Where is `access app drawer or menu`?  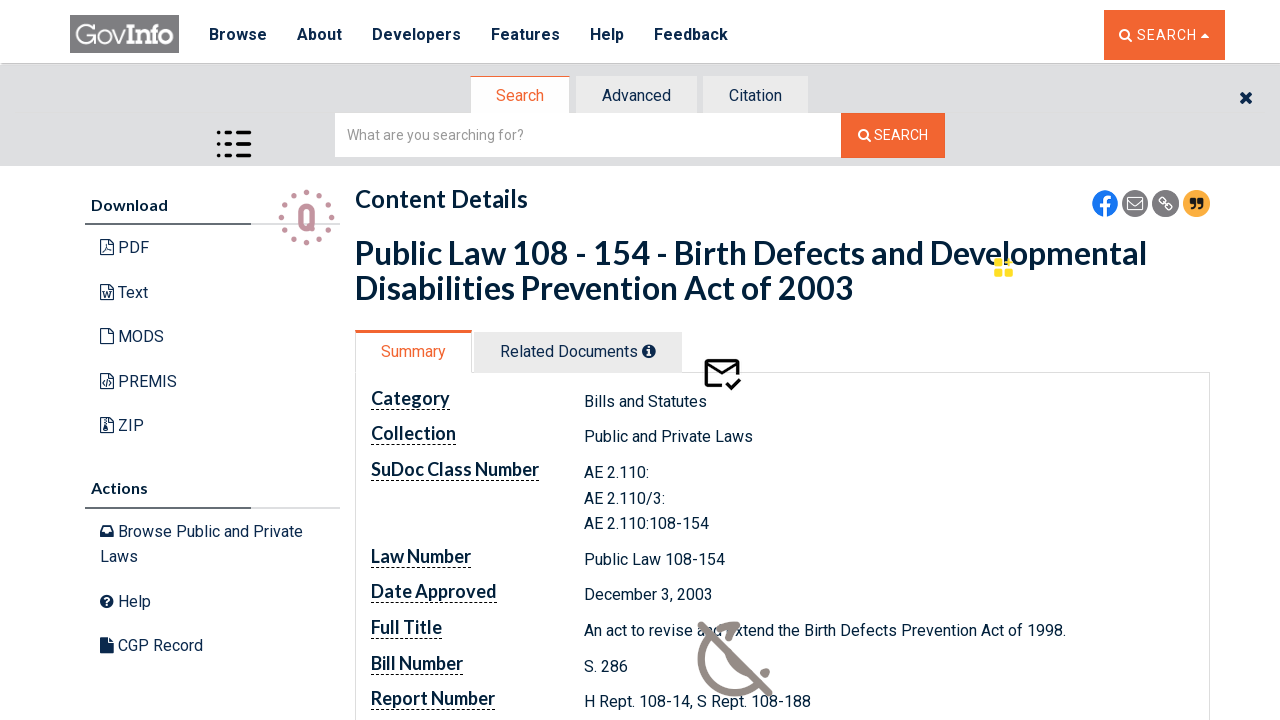 access app drawer or menu is located at coordinates (1003, 267).